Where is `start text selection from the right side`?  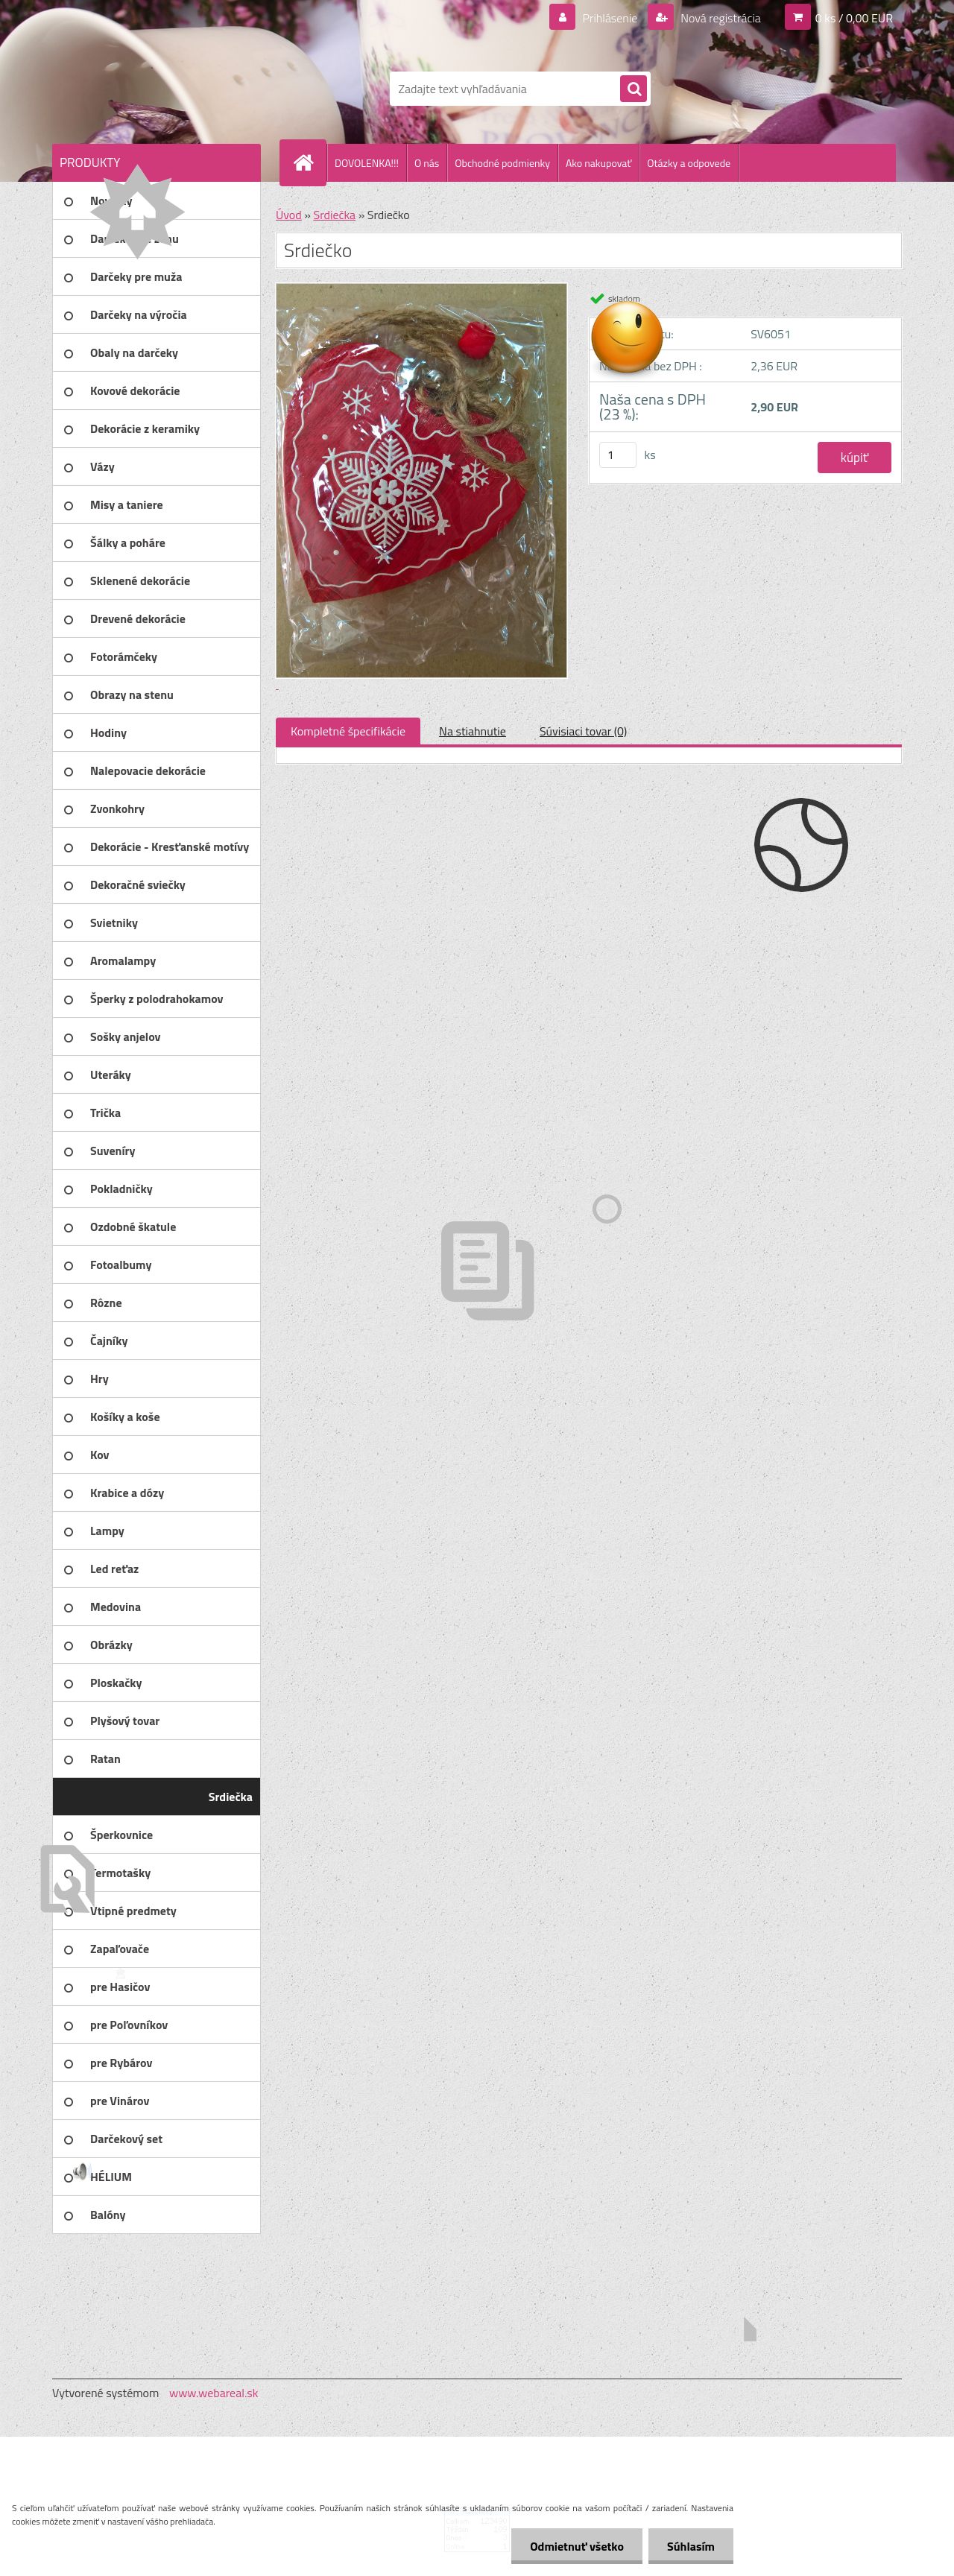 start text selection from the right side is located at coordinates (750, 2329).